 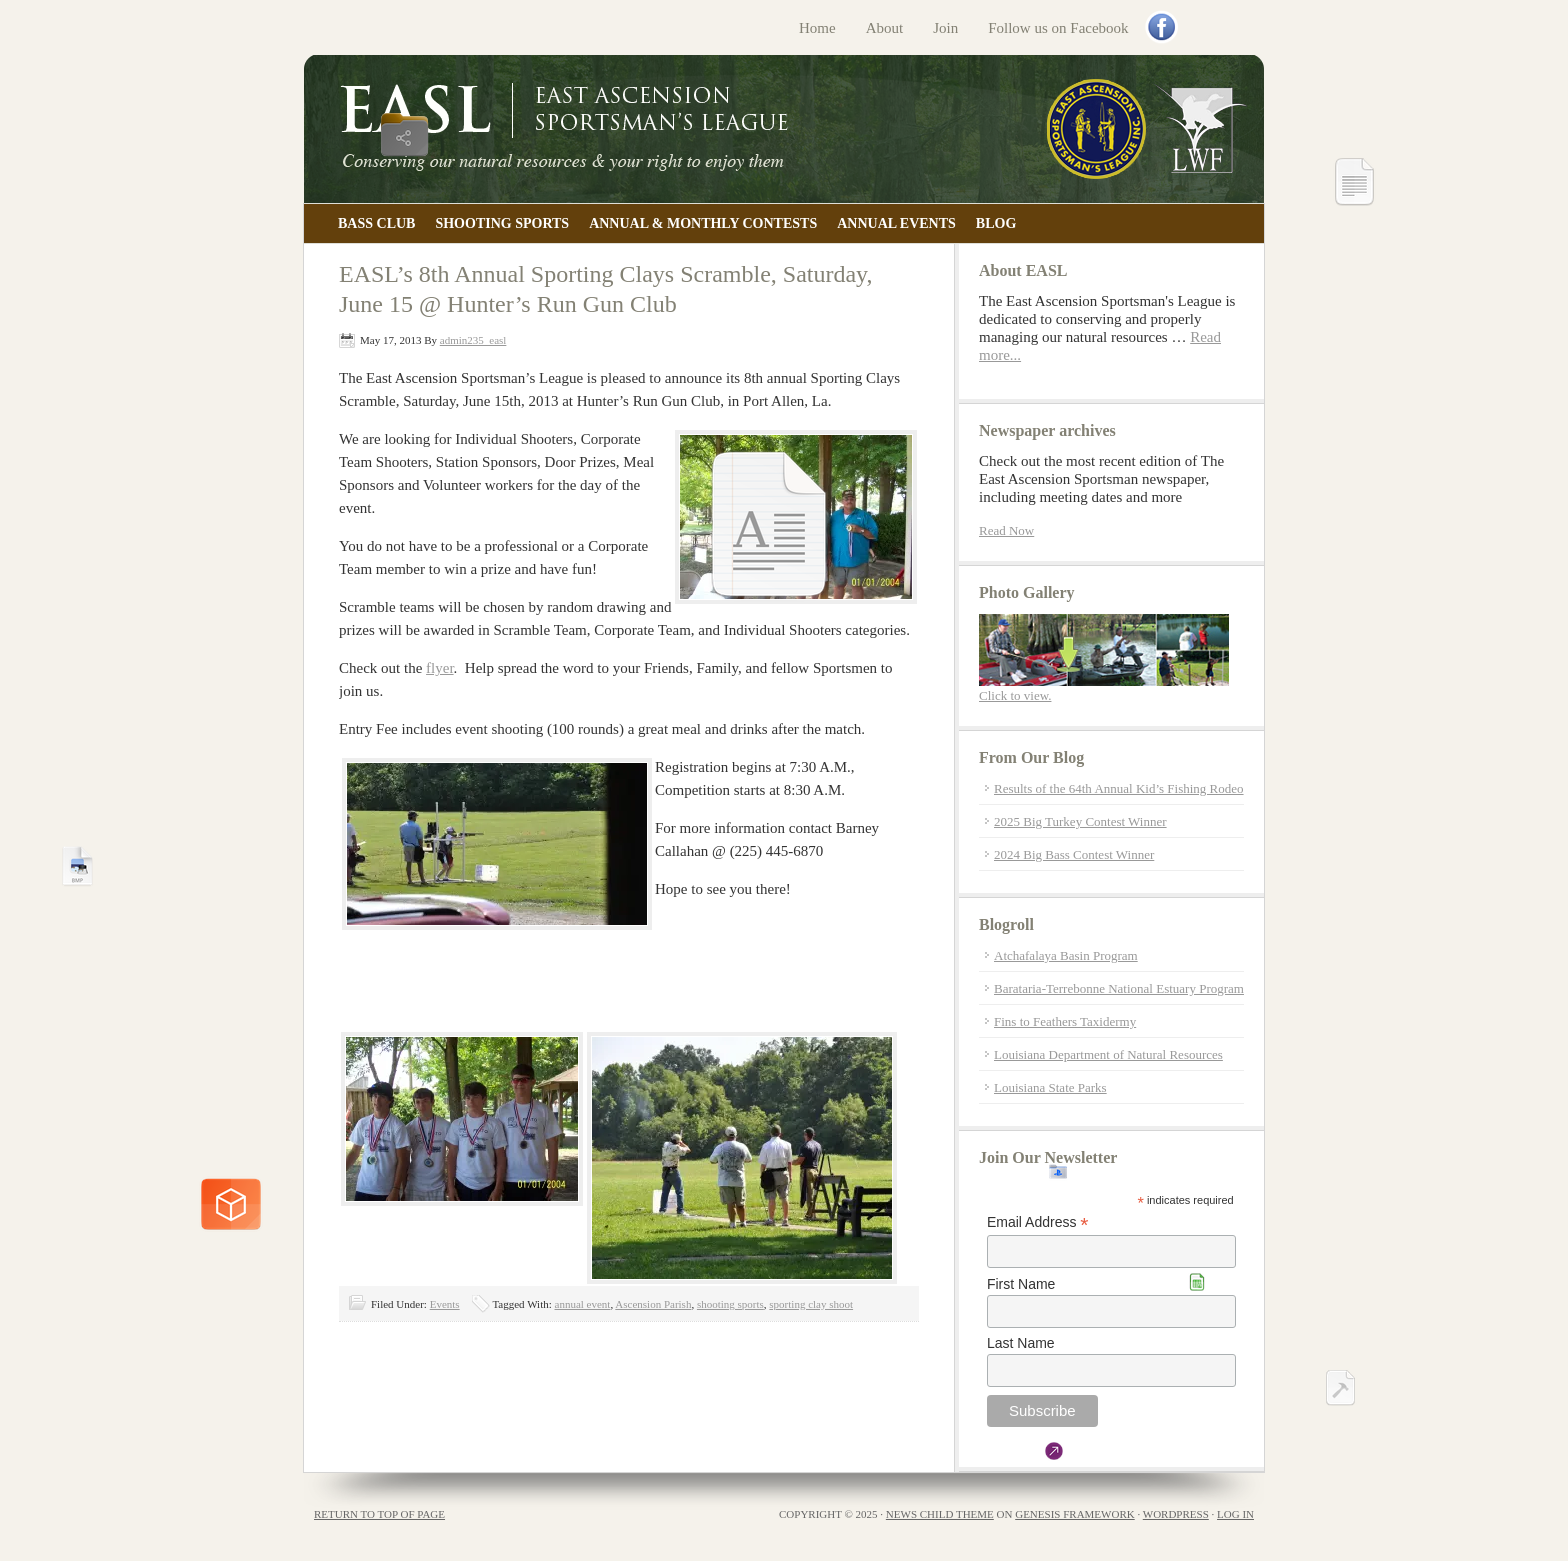 What do you see at coordinates (1058, 1172) in the screenshot?
I see `open folder containing PlayStation games or content` at bounding box center [1058, 1172].